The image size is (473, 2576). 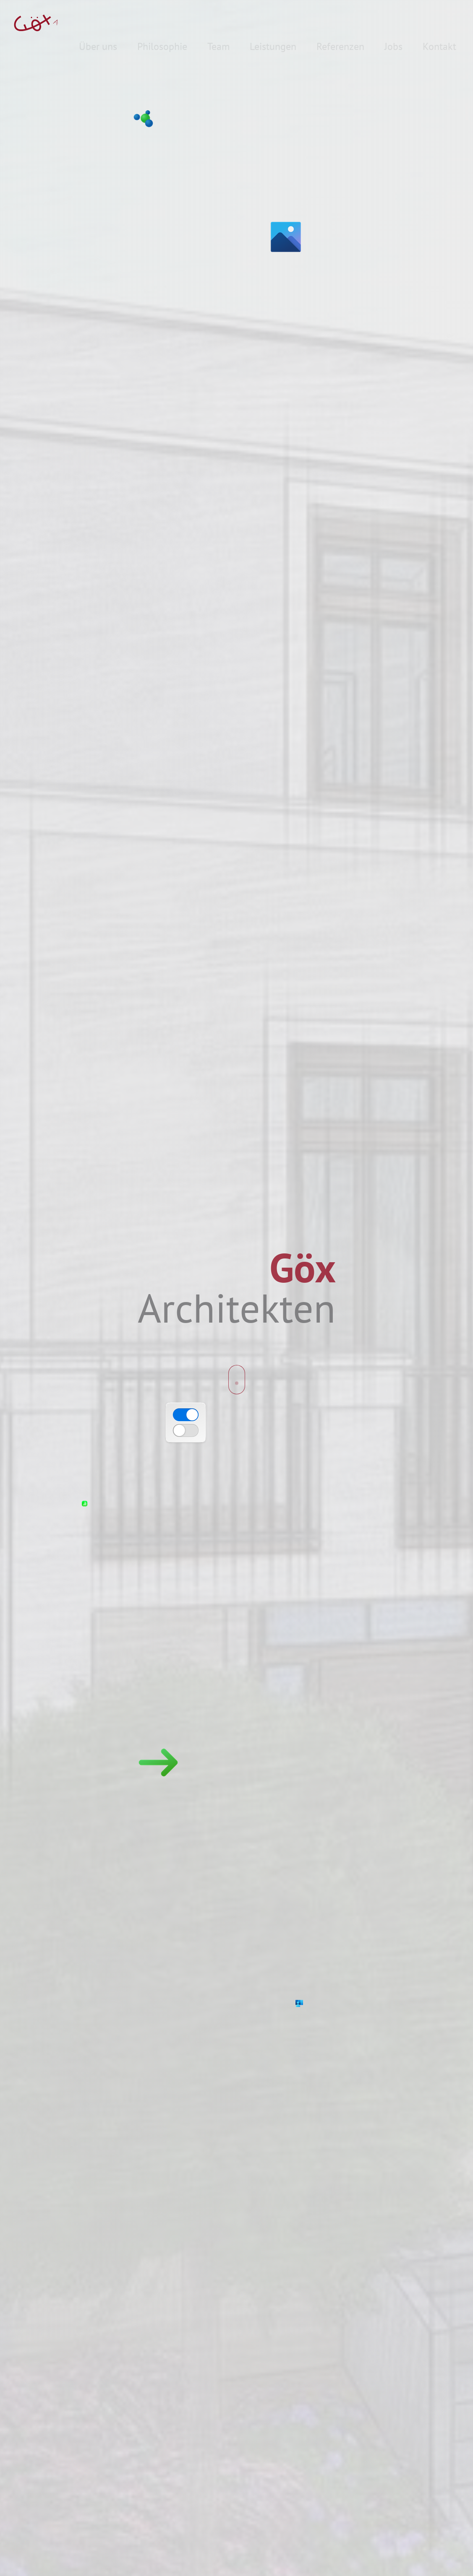 What do you see at coordinates (186, 1422) in the screenshot?
I see `open system preferences or settings` at bounding box center [186, 1422].